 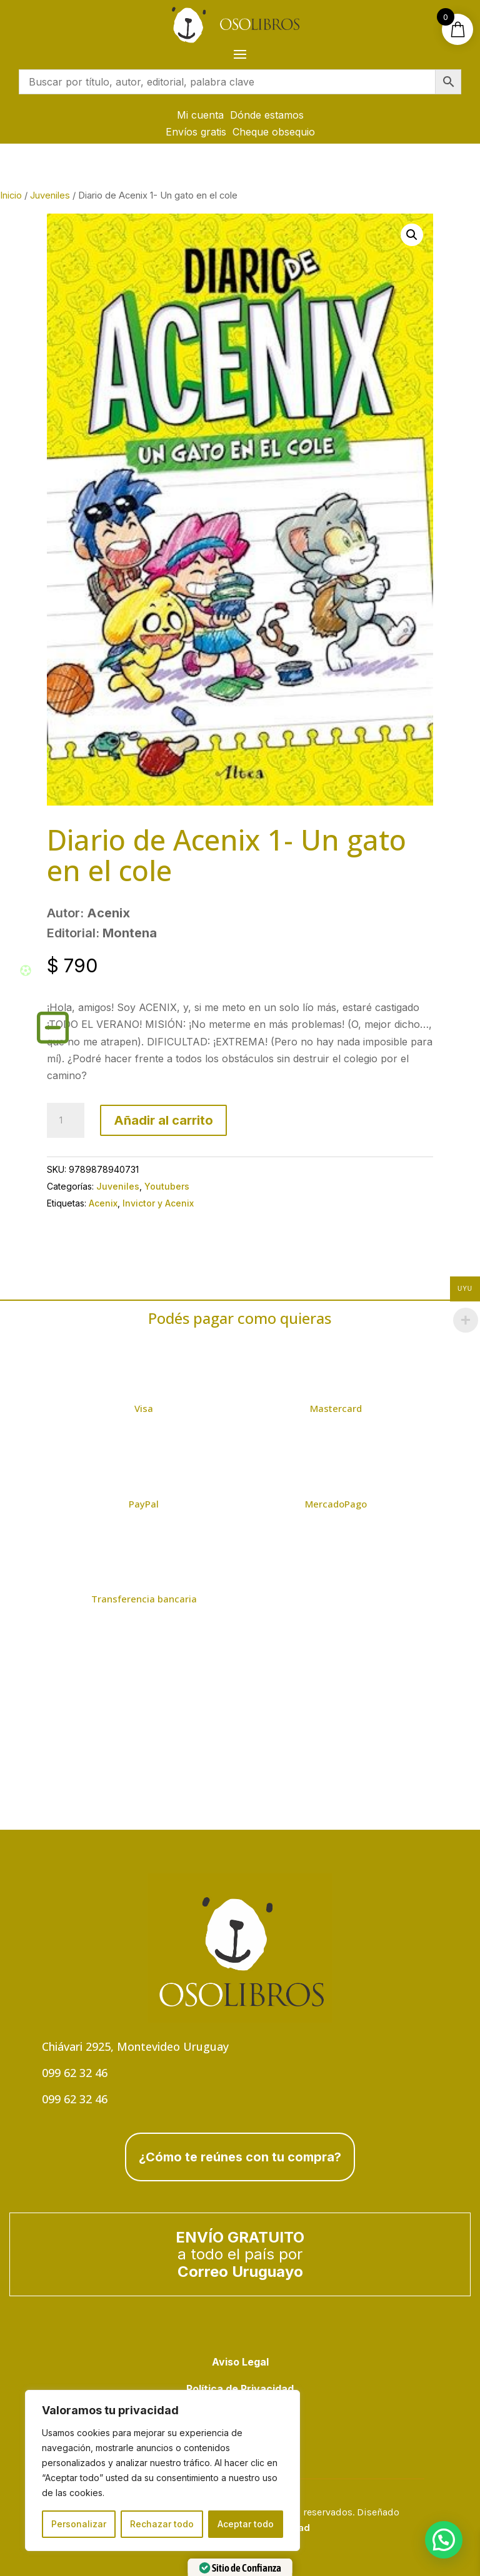 I want to click on access sports or soccer-related content, so click(x=26, y=970).